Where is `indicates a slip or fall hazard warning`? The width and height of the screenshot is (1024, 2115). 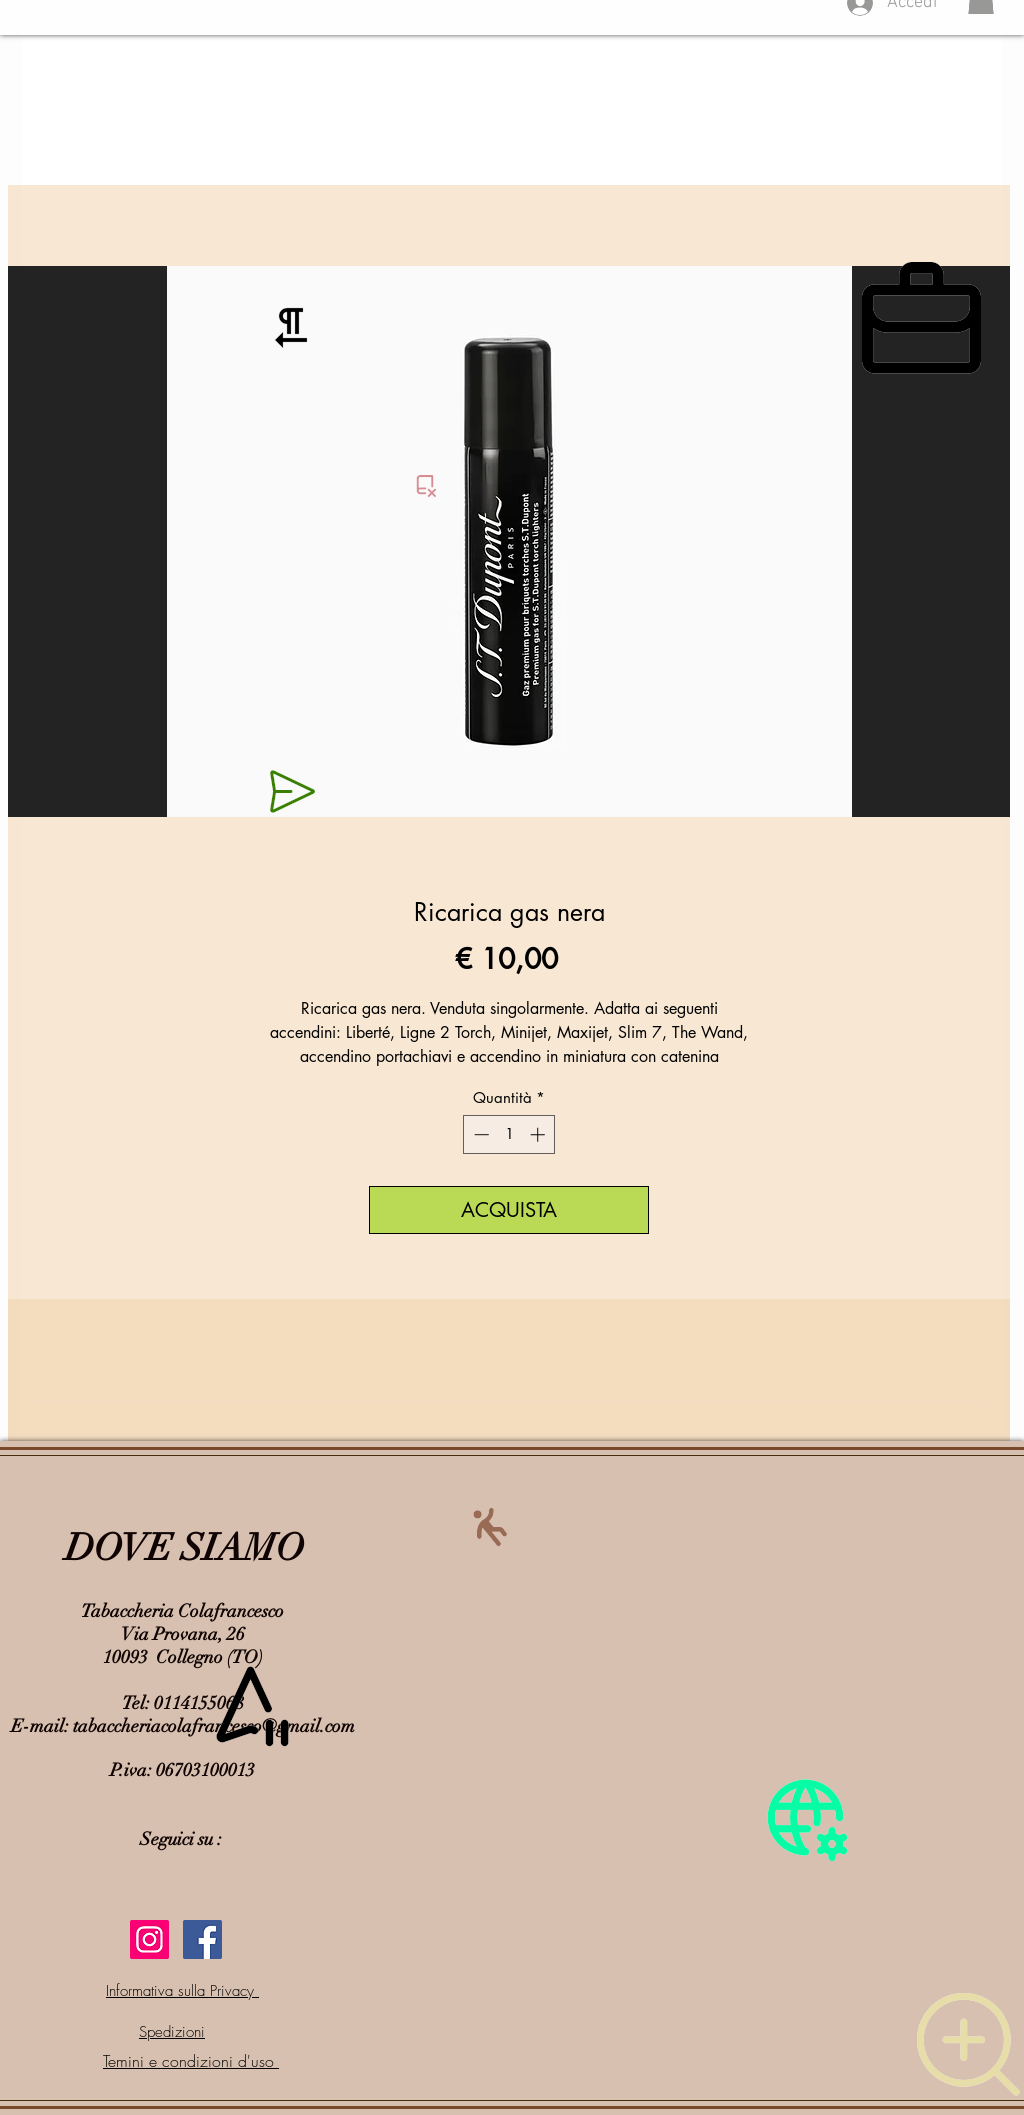
indicates a slip or fall hazard warning is located at coordinates (489, 1527).